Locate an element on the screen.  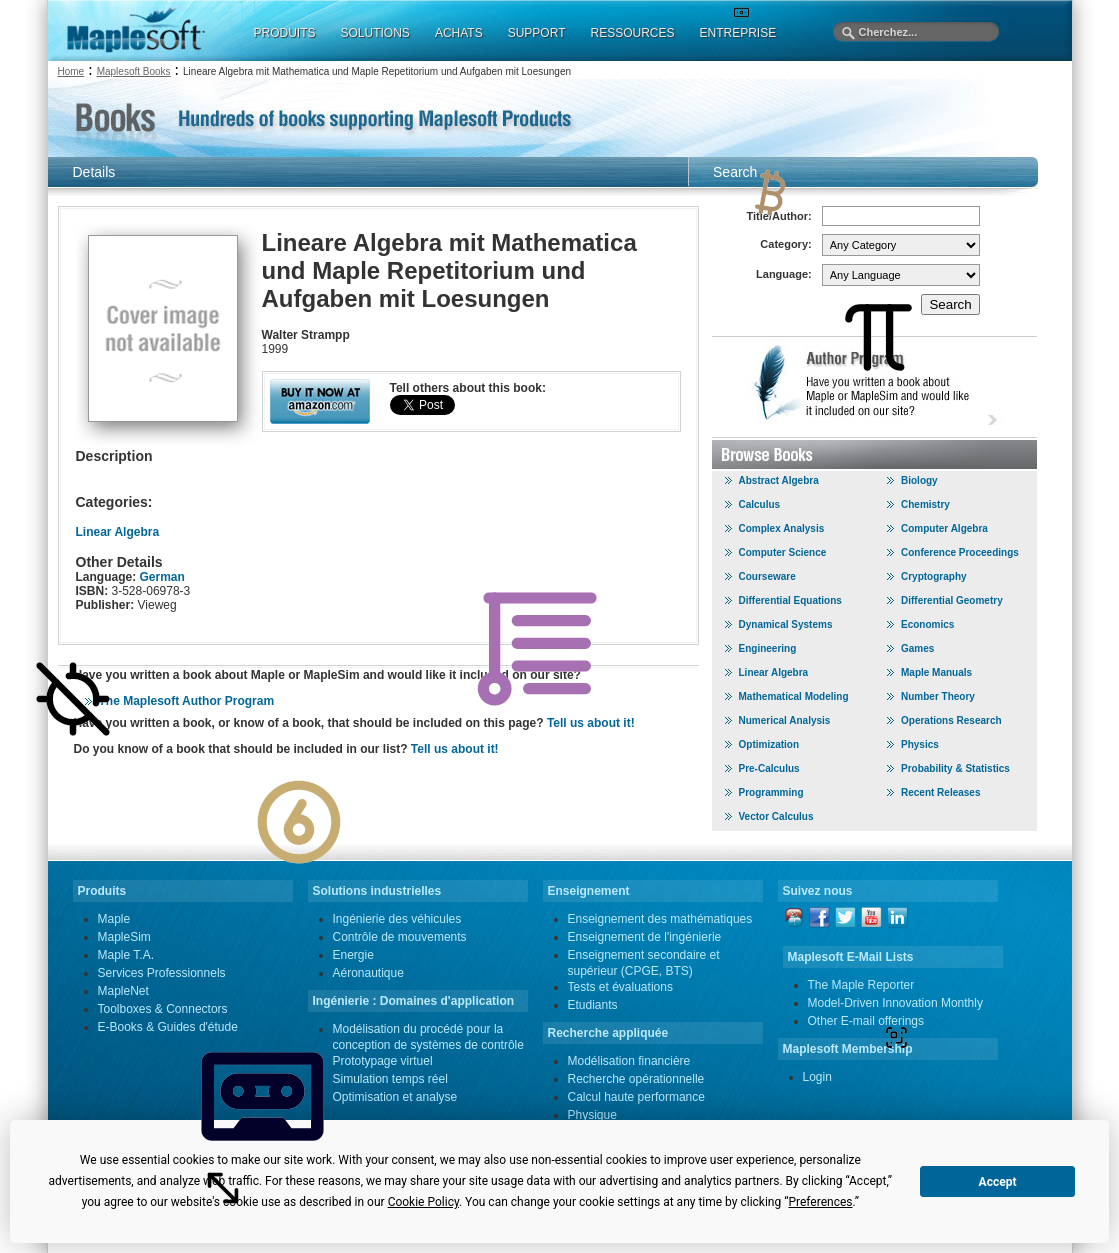
scan a QR code is located at coordinates (896, 1037).